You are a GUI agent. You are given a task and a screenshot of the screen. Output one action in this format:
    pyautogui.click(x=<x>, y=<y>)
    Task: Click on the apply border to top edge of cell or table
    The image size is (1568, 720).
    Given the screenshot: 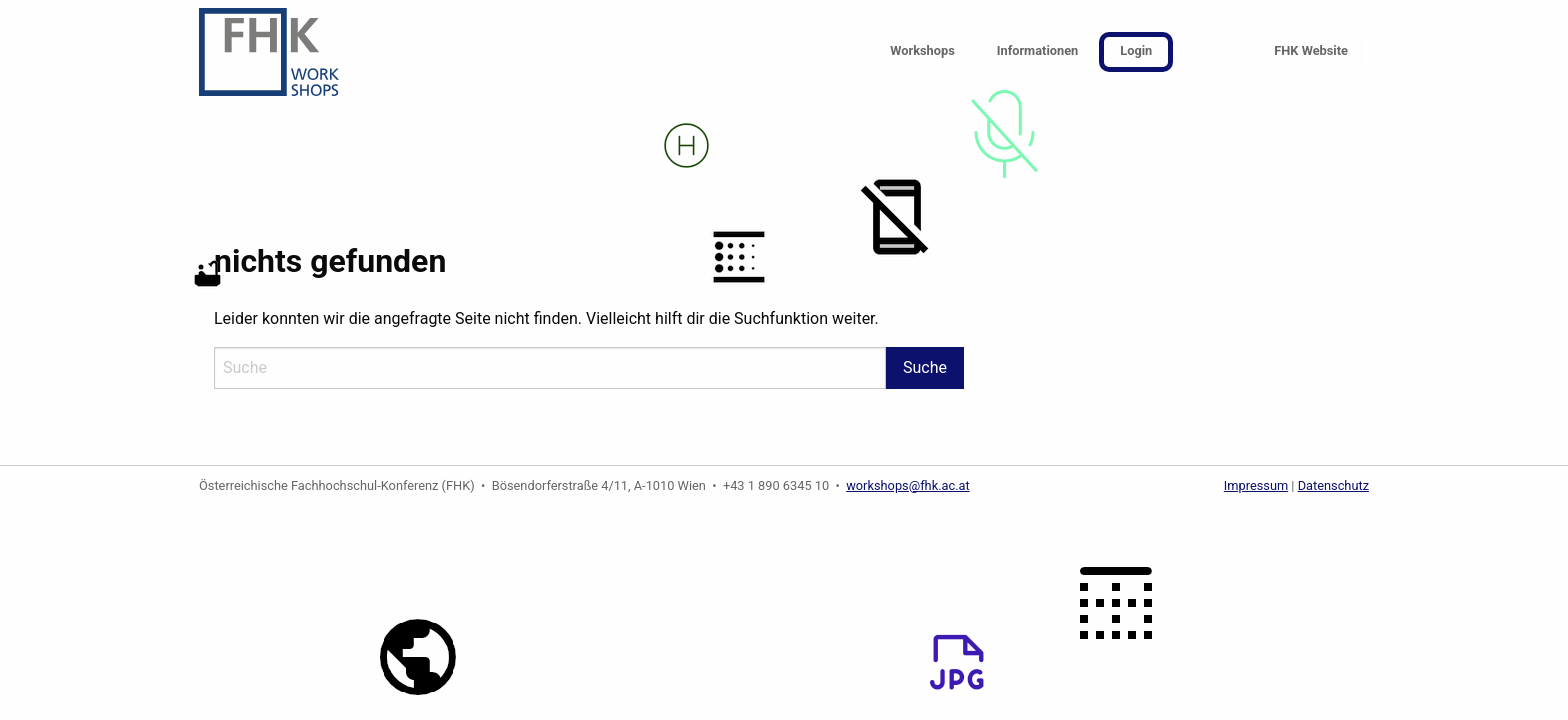 What is the action you would take?
    pyautogui.click(x=1116, y=603)
    